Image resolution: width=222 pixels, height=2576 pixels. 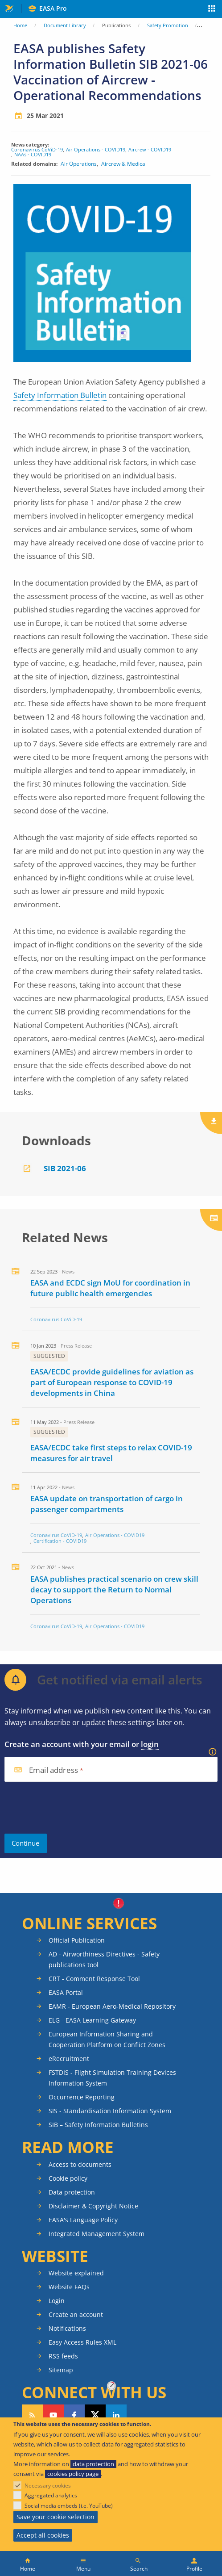 What do you see at coordinates (111, 2386) in the screenshot?
I see `open sysprof system profiler` at bounding box center [111, 2386].